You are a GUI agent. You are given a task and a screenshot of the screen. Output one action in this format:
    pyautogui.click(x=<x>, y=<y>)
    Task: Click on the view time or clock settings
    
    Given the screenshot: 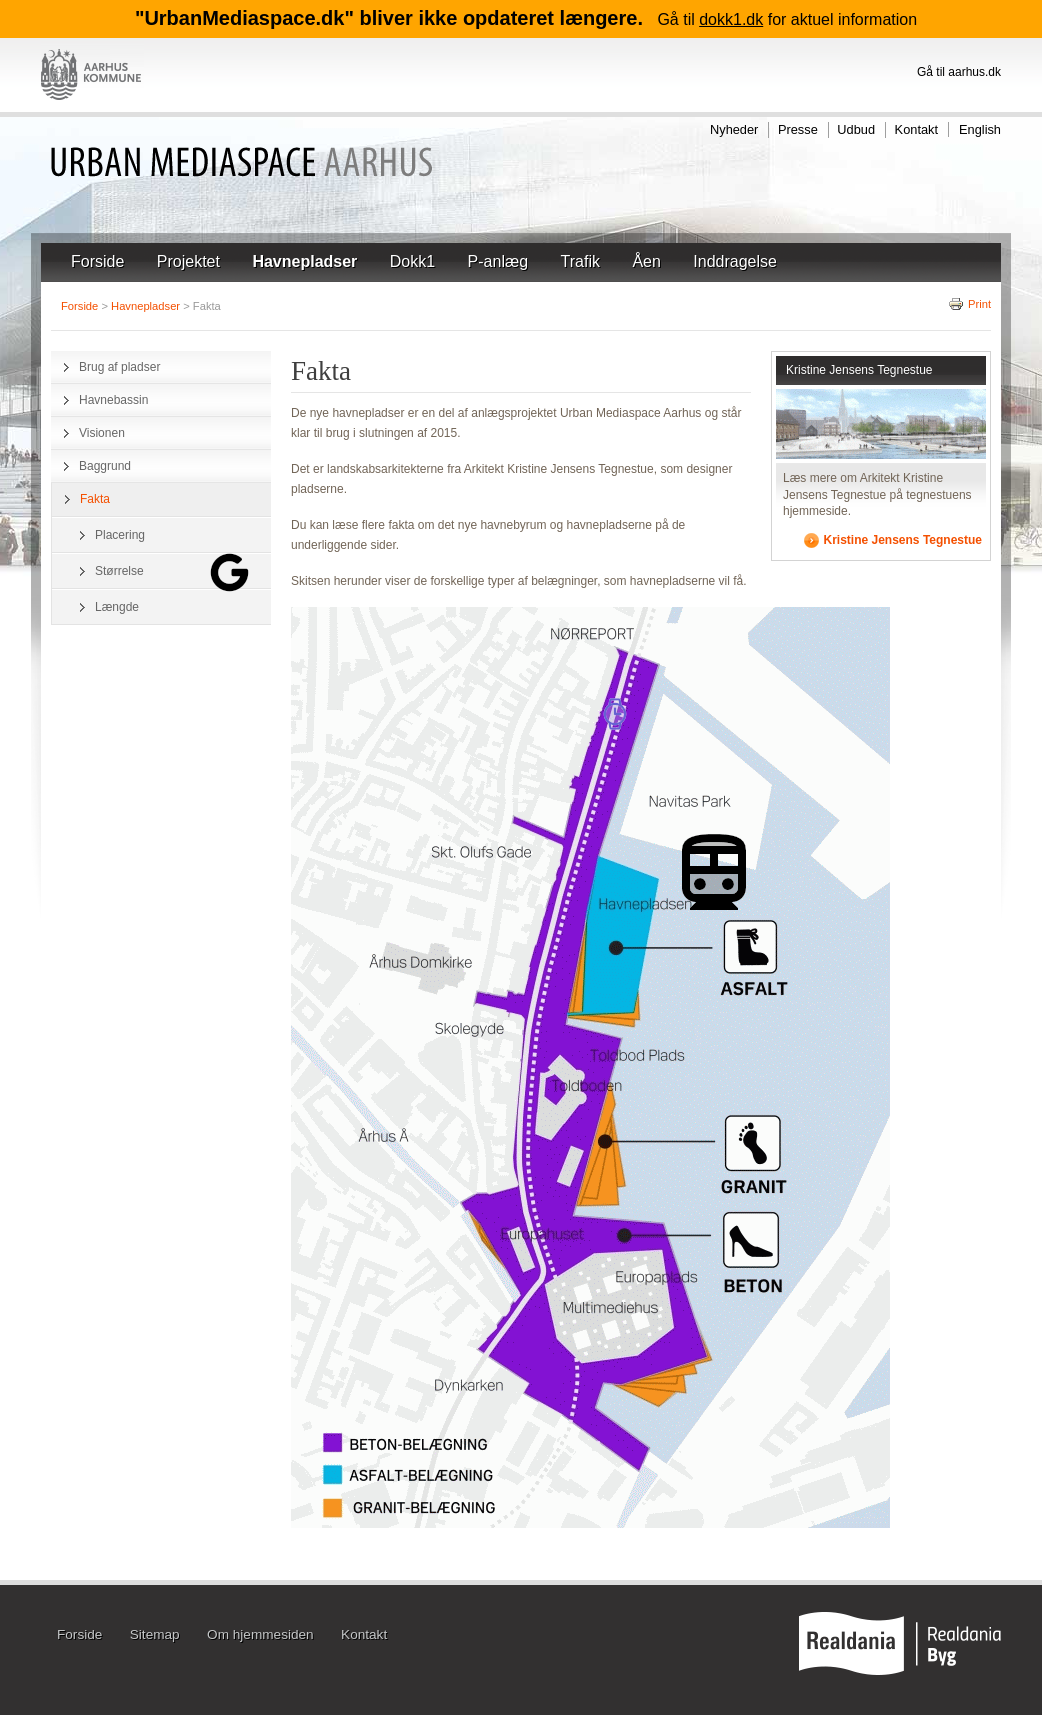 What is the action you would take?
    pyautogui.click(x=615, y=714)
    